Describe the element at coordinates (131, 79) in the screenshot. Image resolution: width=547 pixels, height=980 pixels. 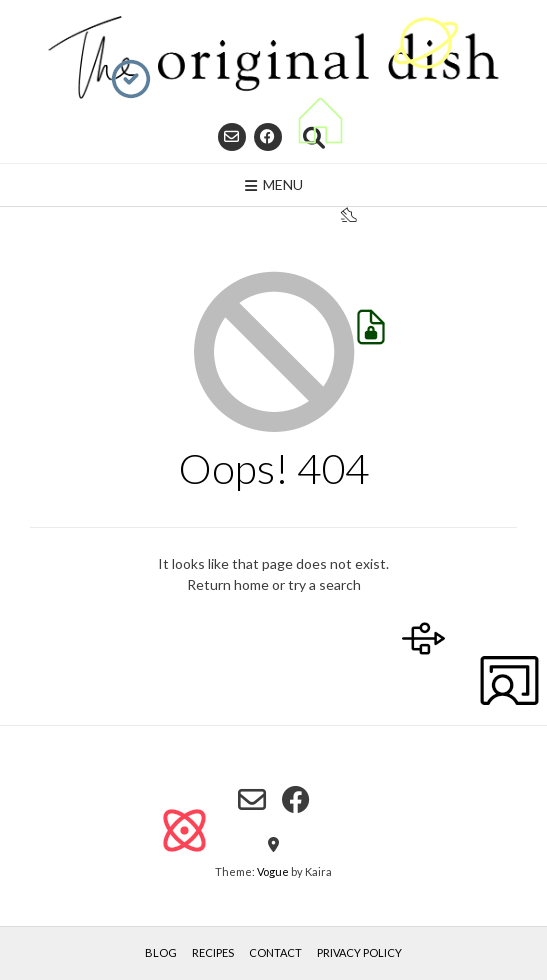
I see `indicates a completed or successful action` at that location.